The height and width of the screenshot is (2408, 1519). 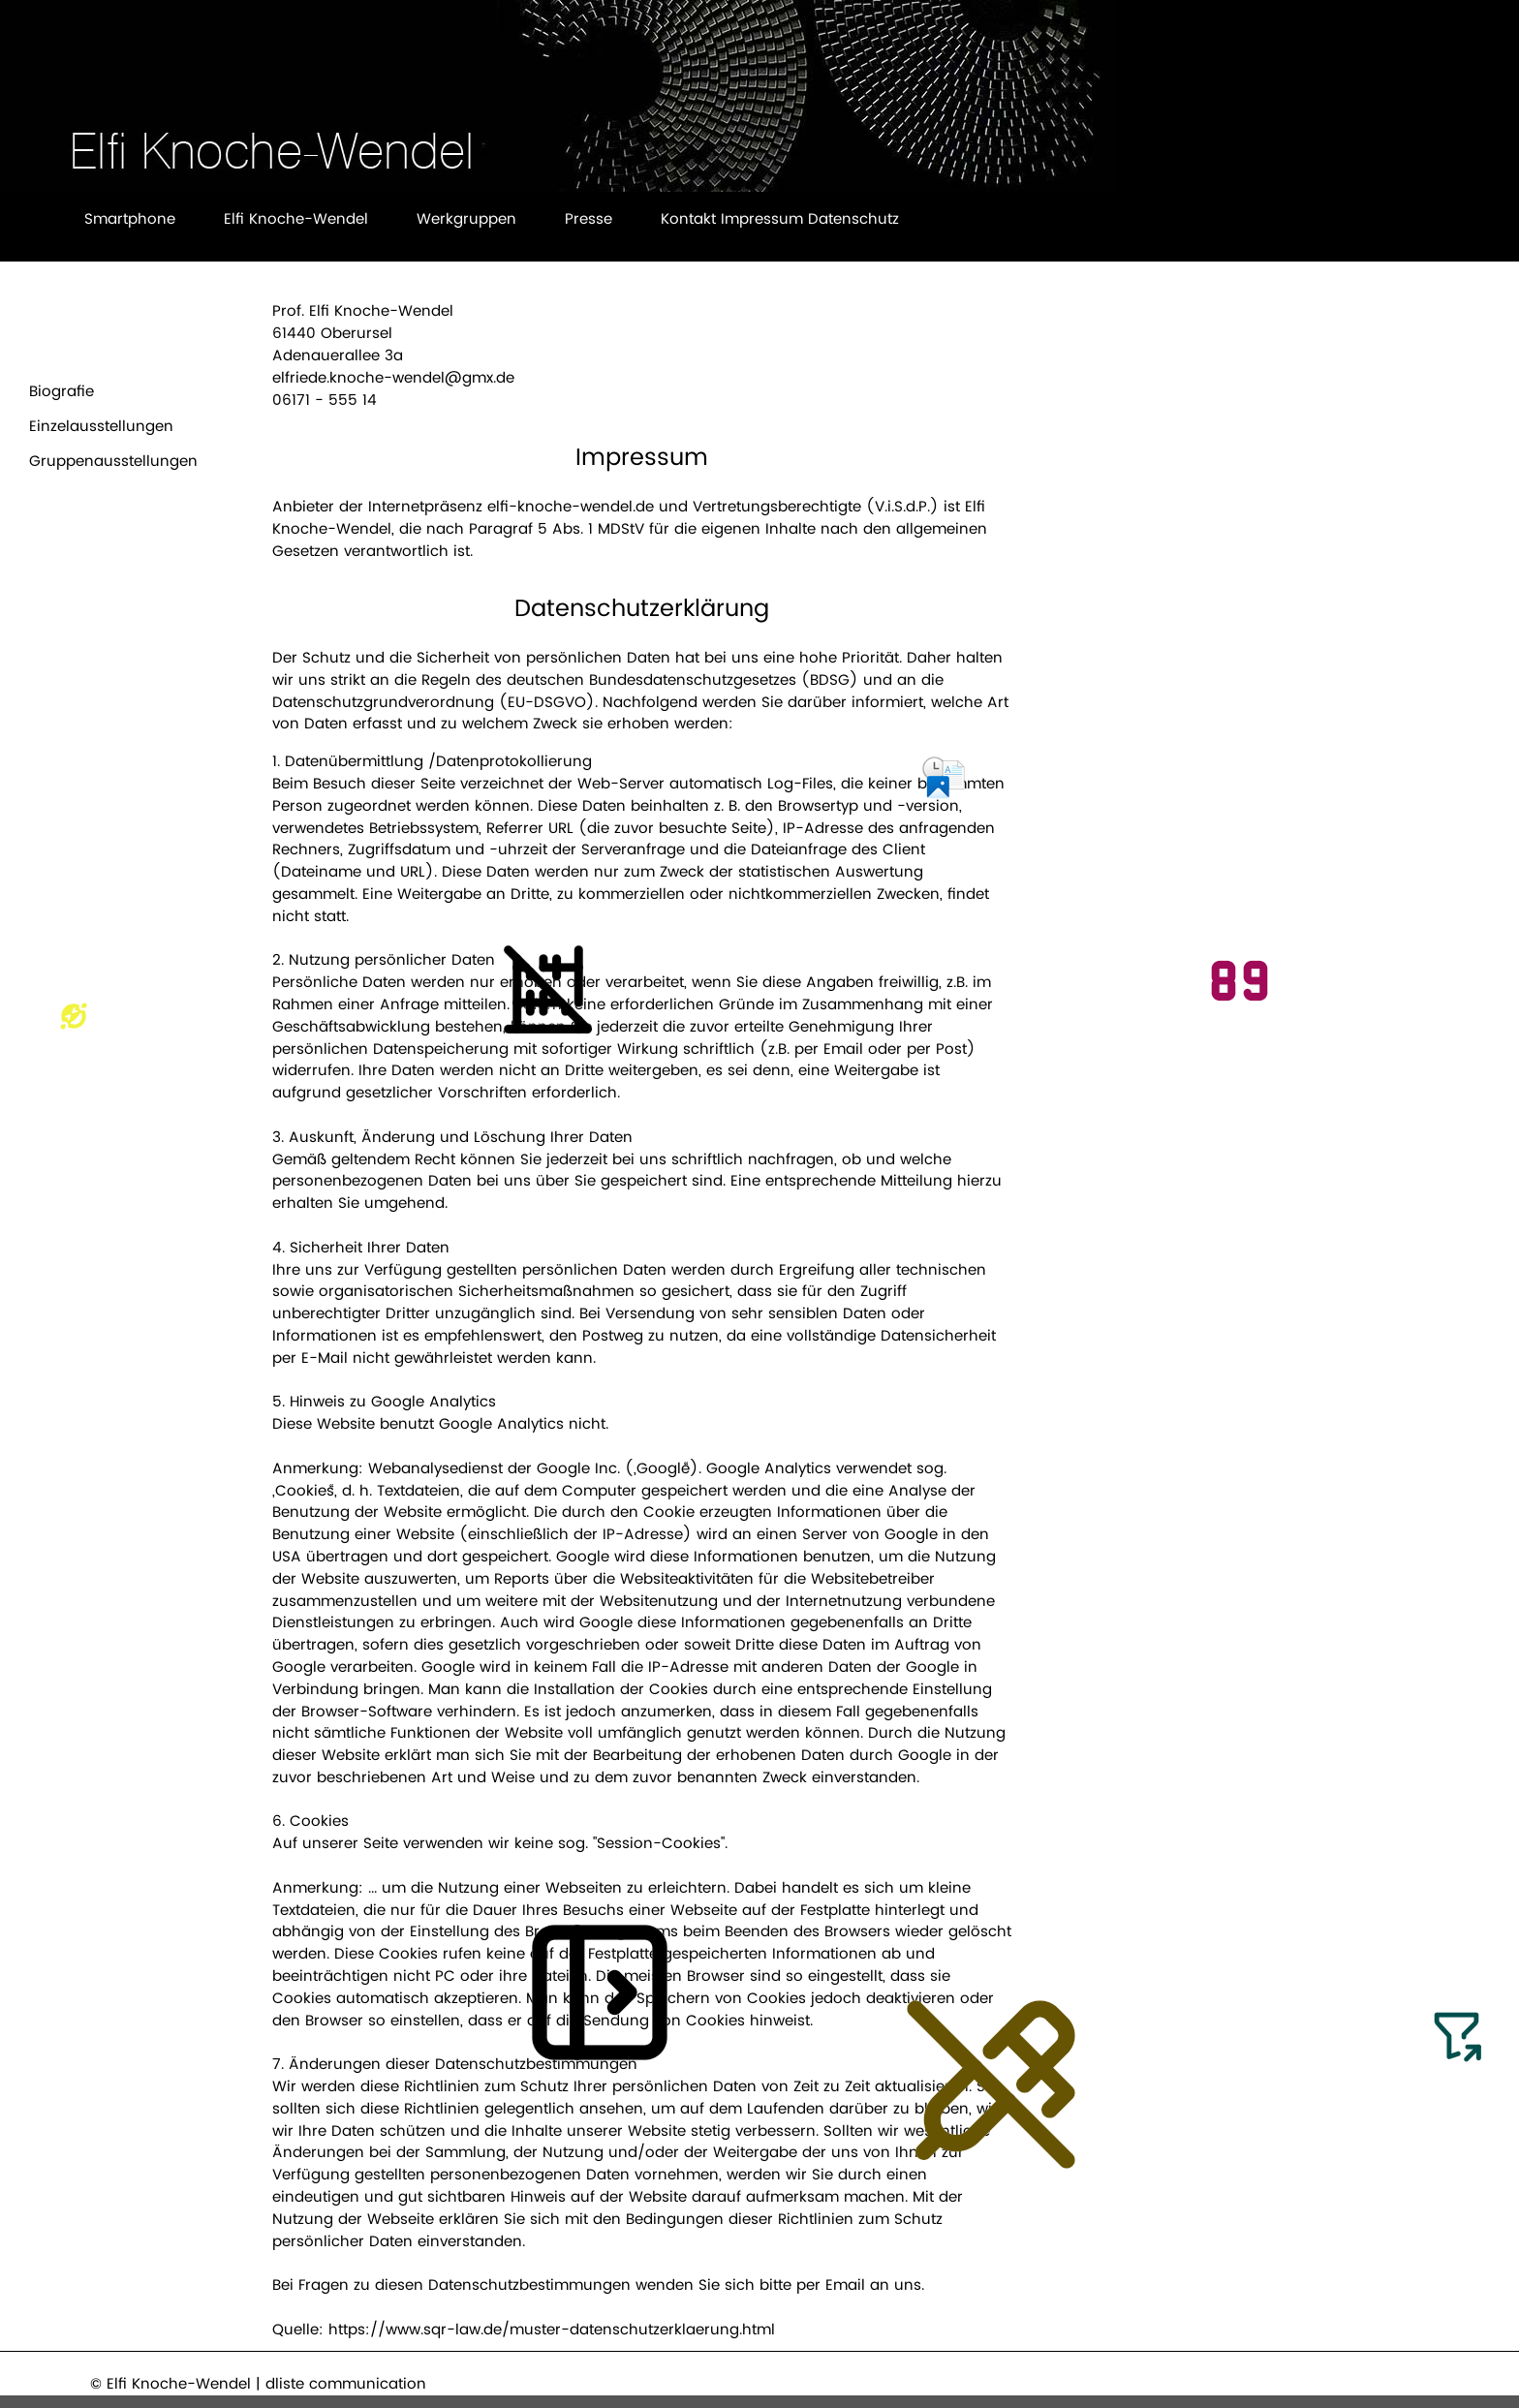 I want to click on displays the number 89 as a count or badge indicator, so click(x=1239, y=980).